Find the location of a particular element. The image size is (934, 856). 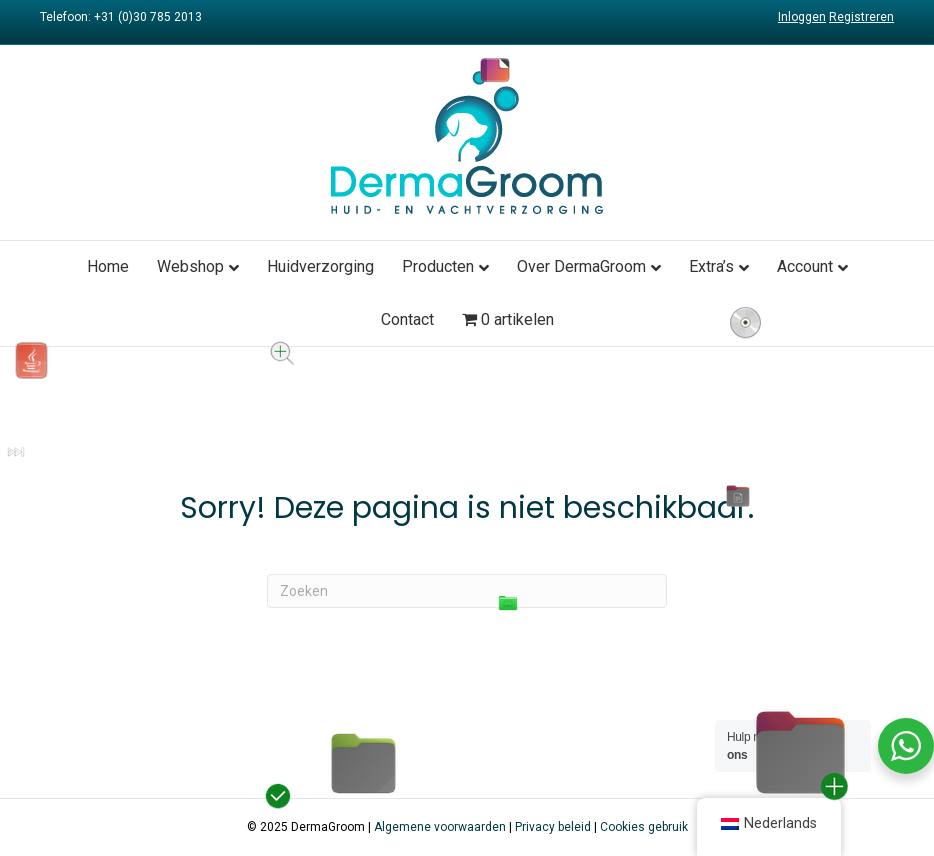

indicates a CD/DVD drive or optical media device is located at coordinates (745, 322).